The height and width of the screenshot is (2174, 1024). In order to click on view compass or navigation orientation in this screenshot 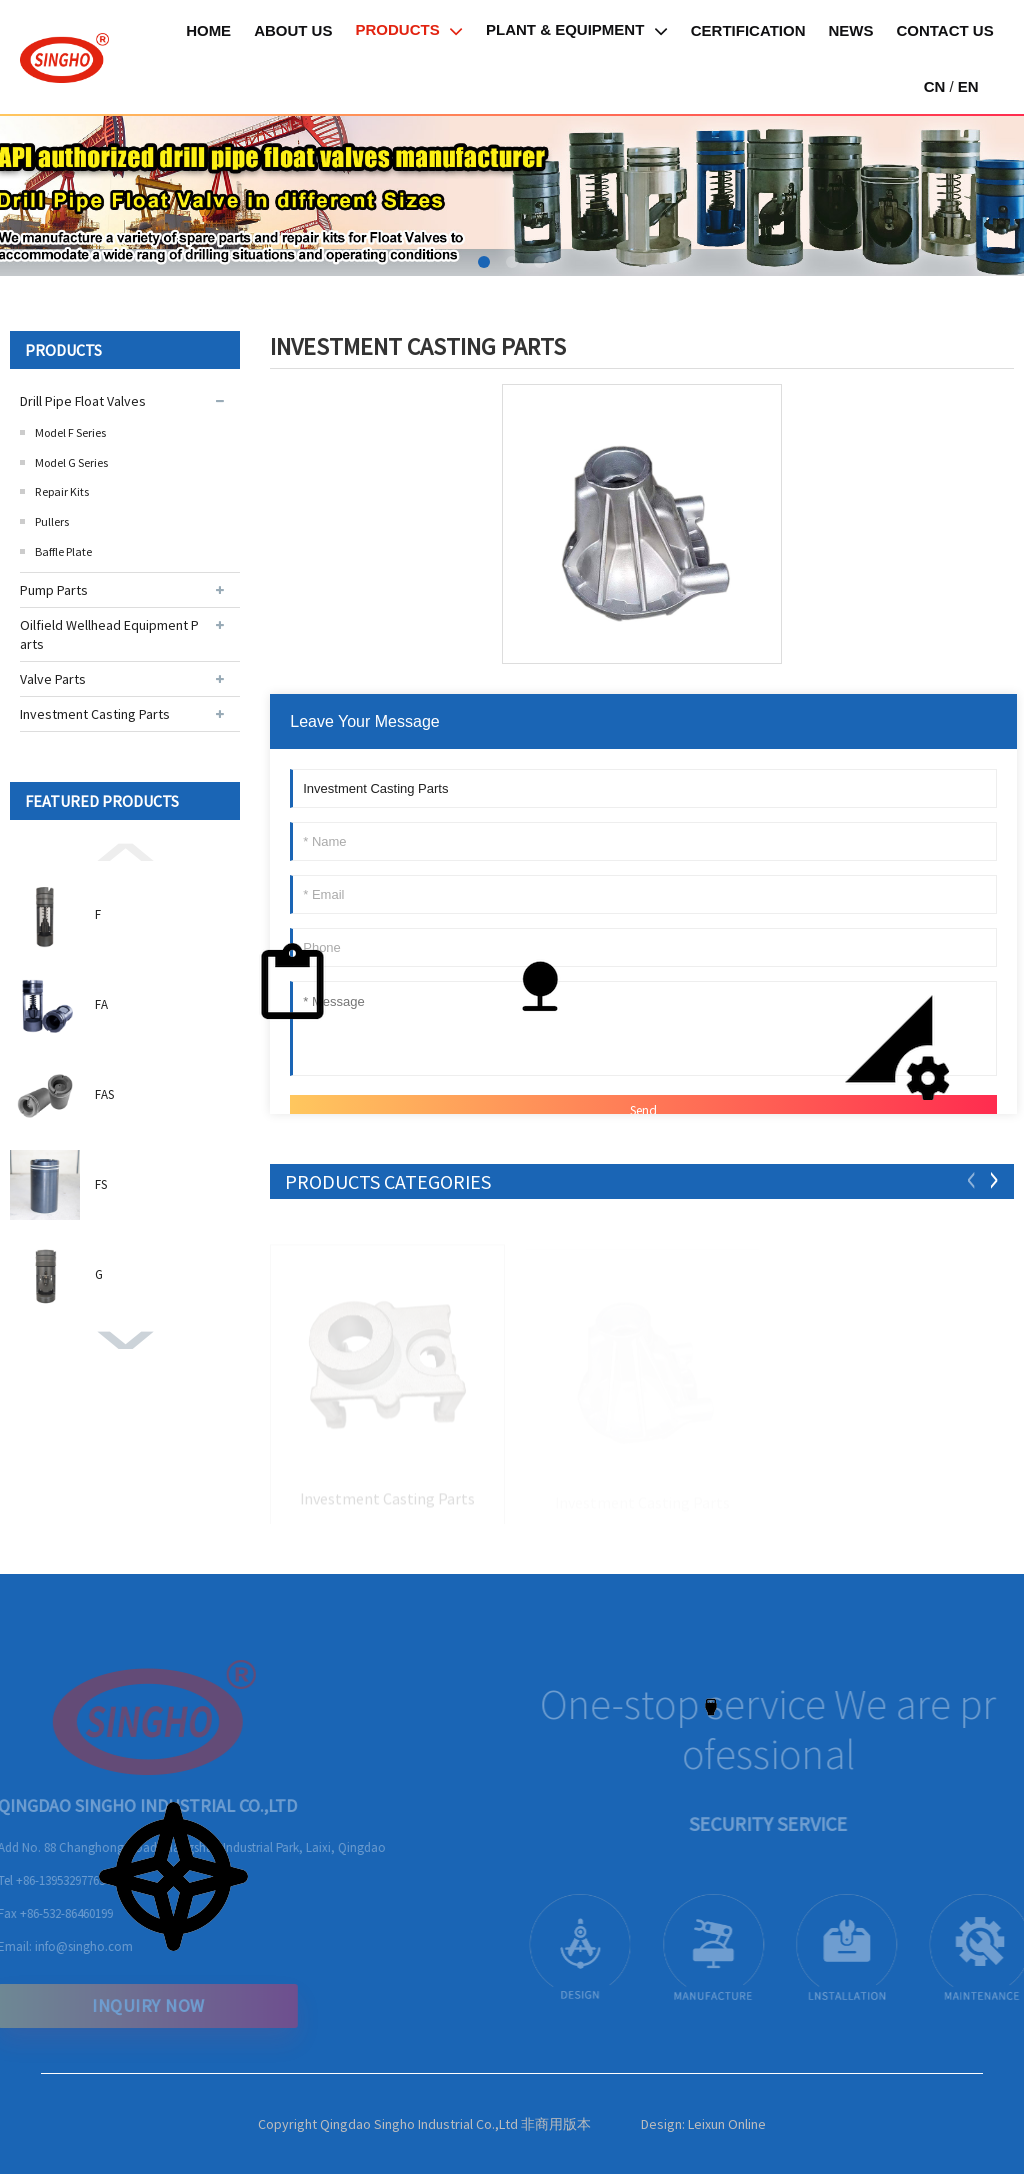, I will do `click(173, 1876)`.